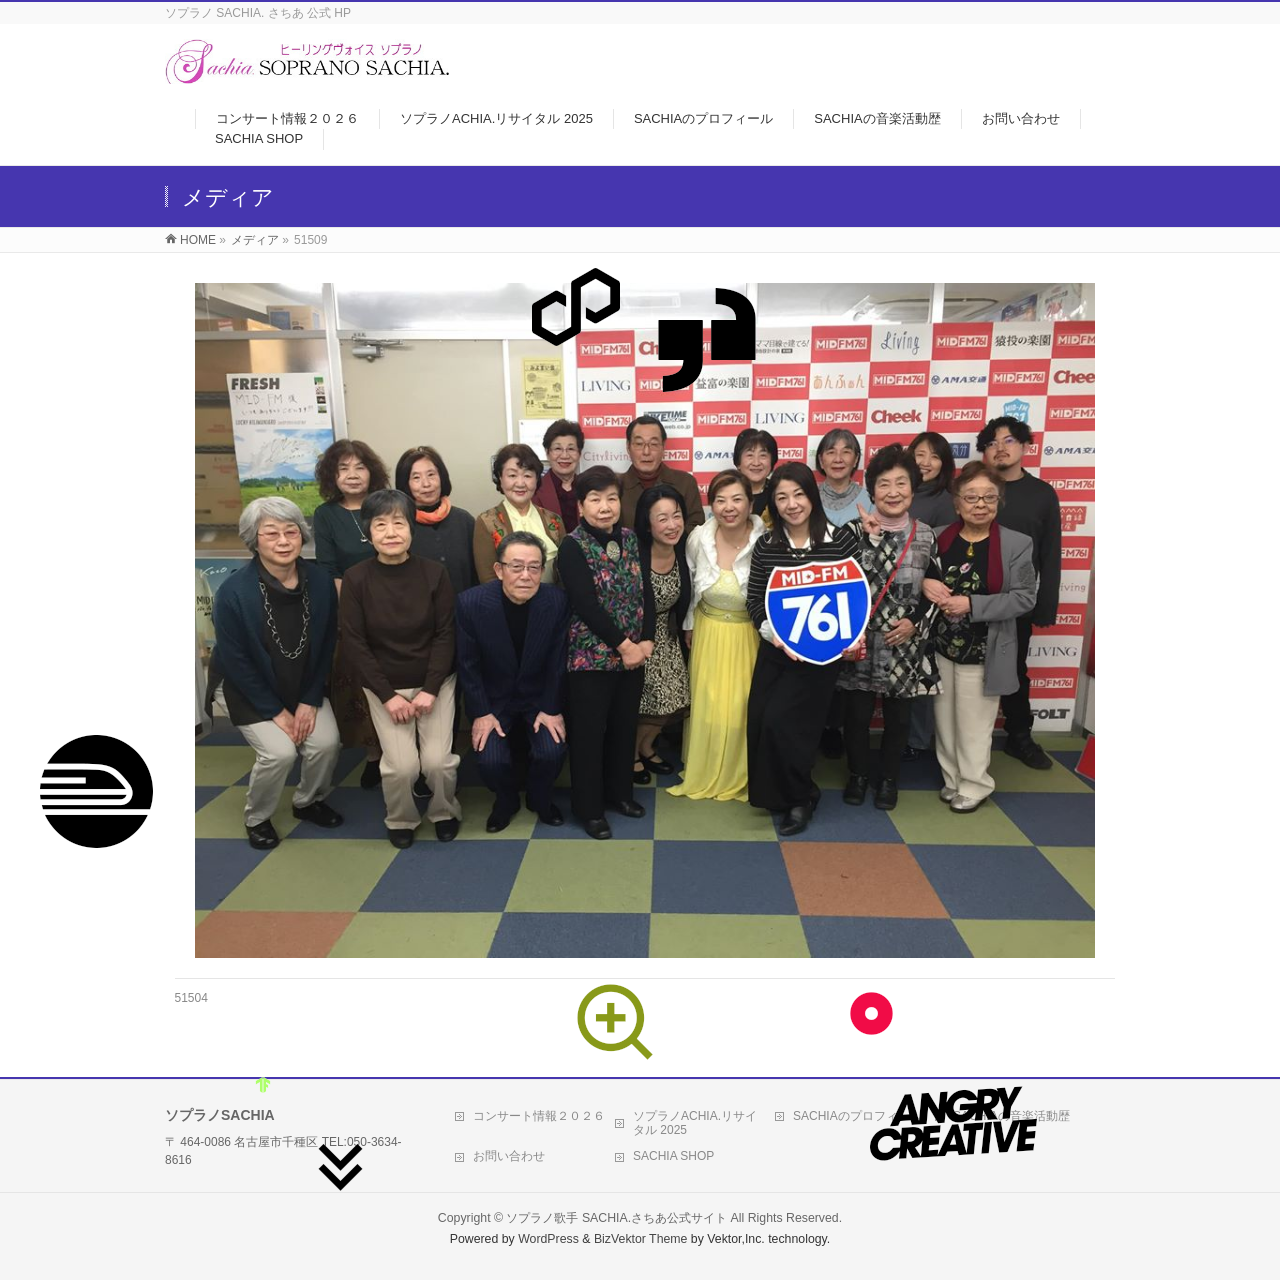  Describe the element at coordinates (614, 1021) in the screenshot. I see `zoom in on content` at that location.